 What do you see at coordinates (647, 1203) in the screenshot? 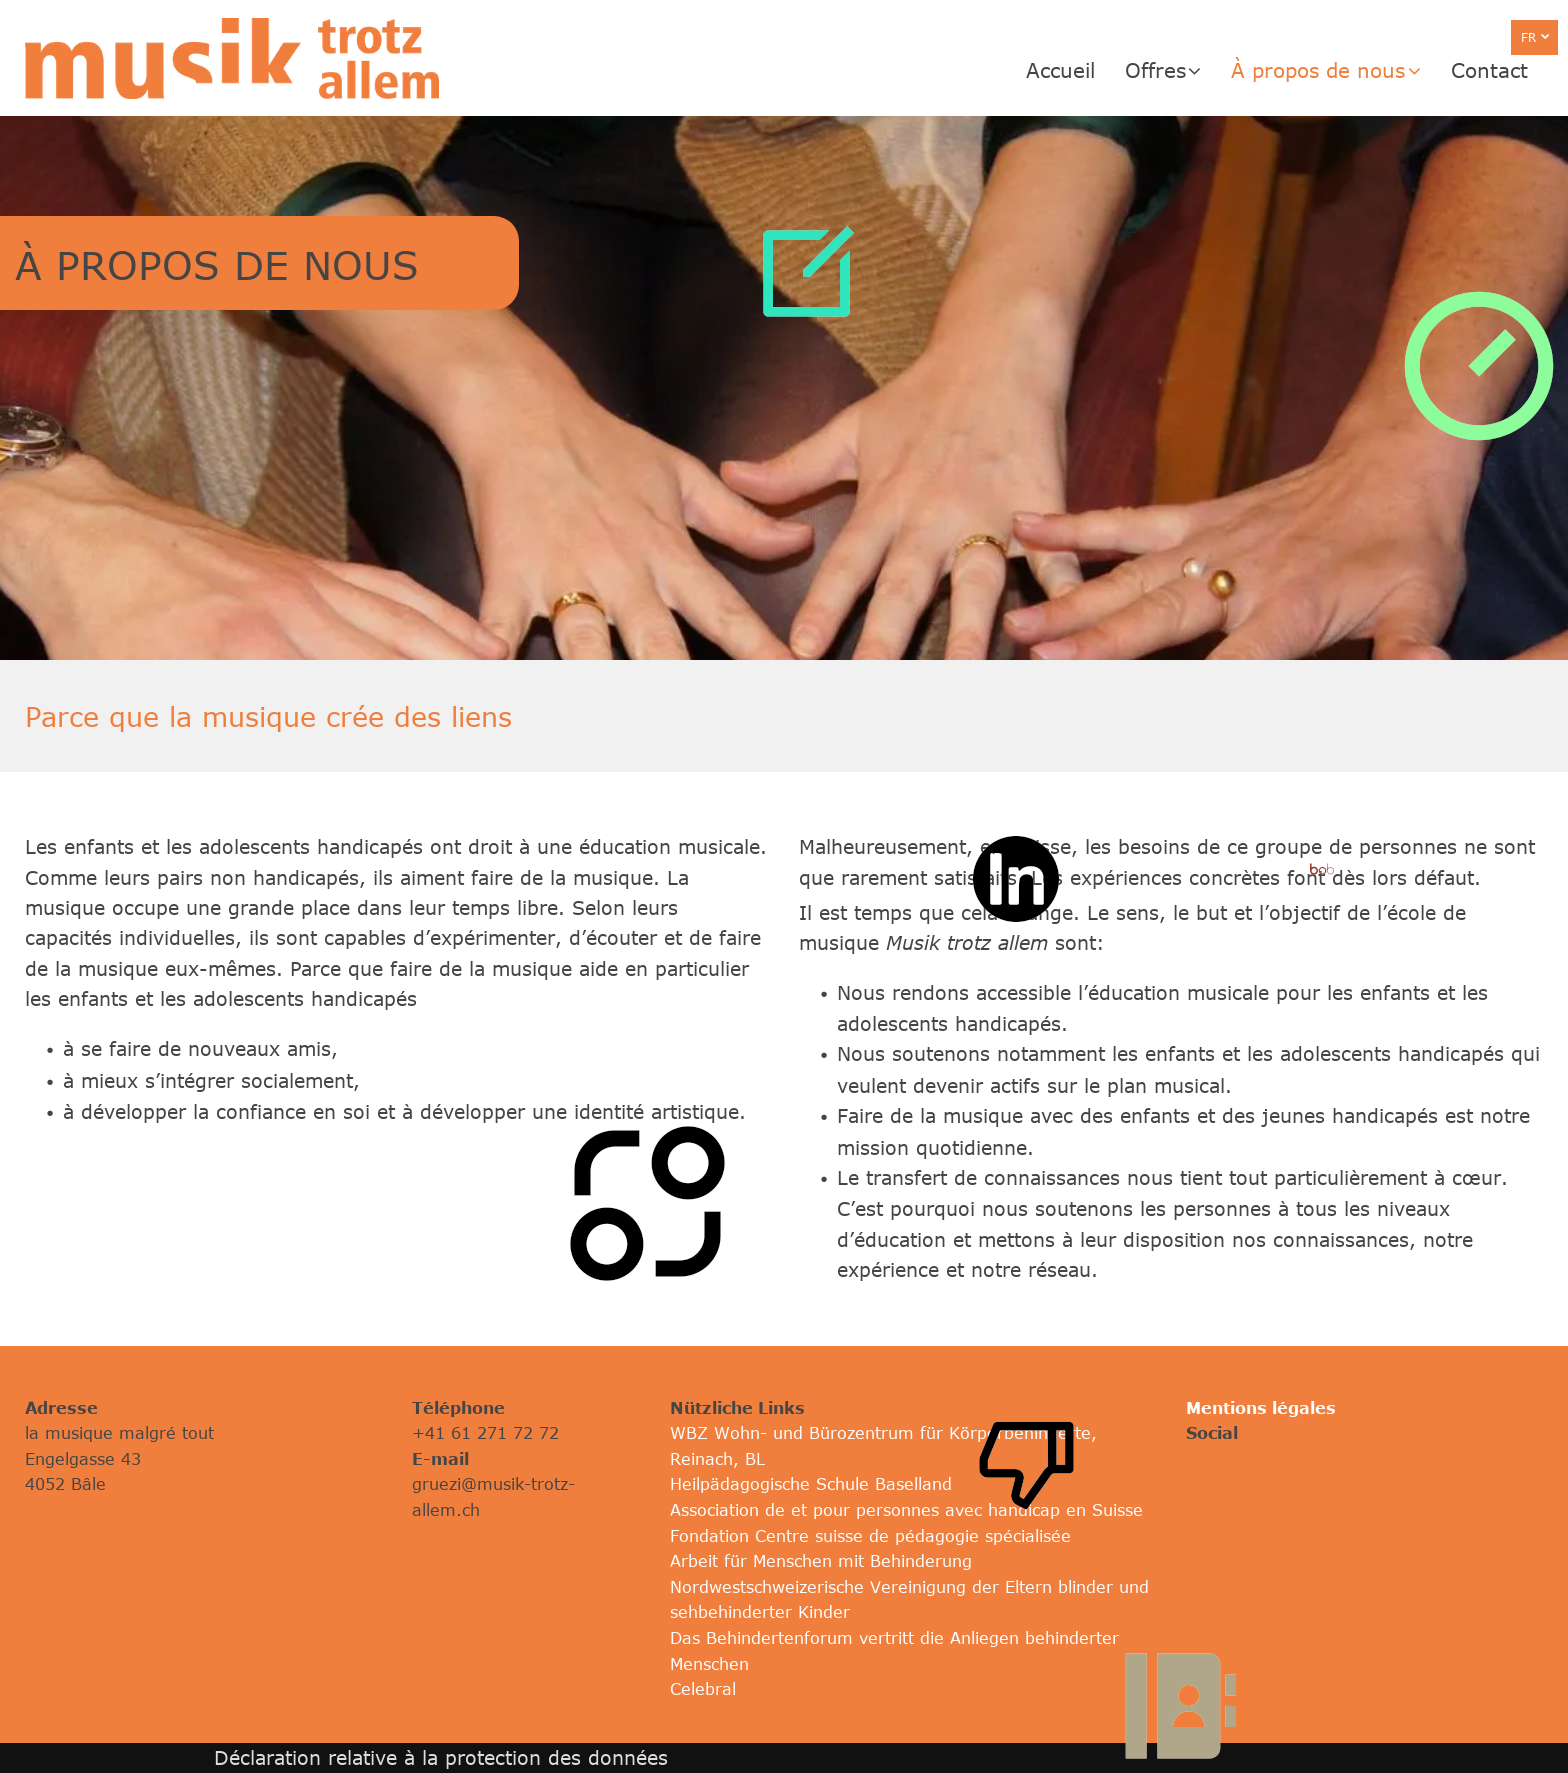
I see `exchange or convert currency` at bounding box center [647, 1203].